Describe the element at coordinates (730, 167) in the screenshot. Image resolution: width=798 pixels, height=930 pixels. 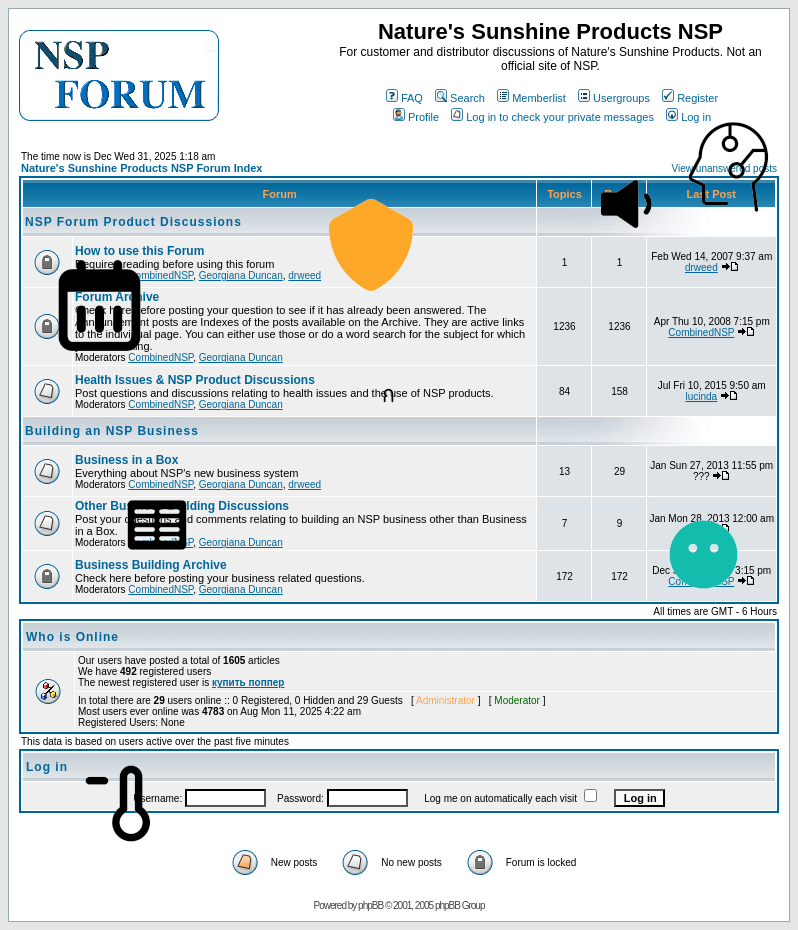
I see `access AI or machine learning features` at that location.